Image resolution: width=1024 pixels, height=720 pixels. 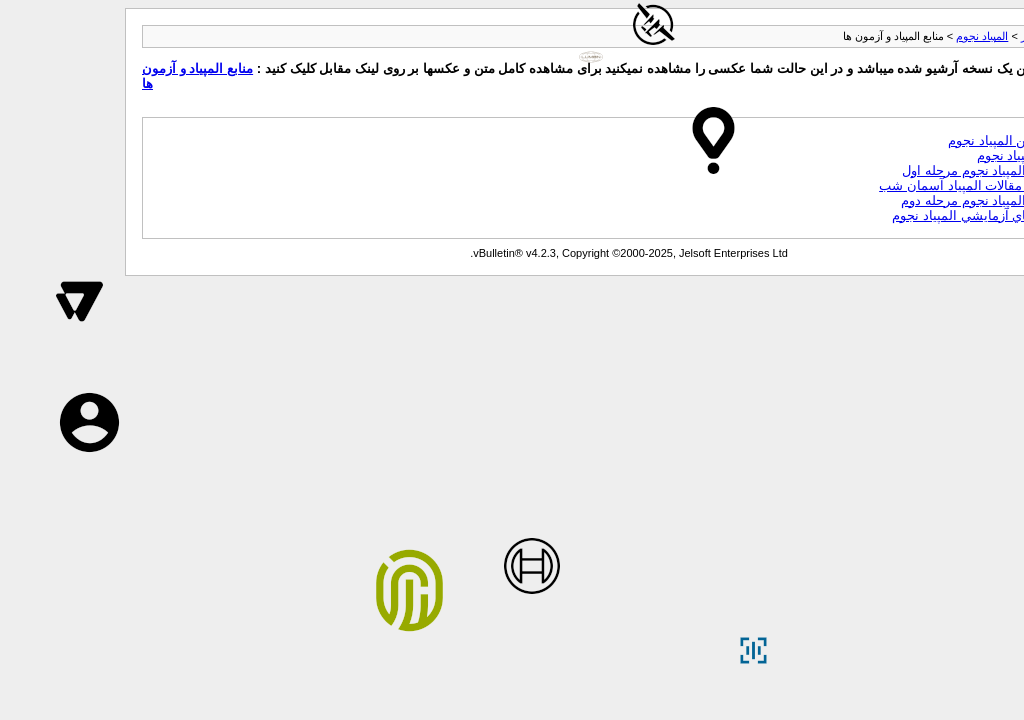 What do you see at coordinates (654, 24) in the screenshot?
I see `open the Floatplane streaming platform` at bounding box center [654, 24].